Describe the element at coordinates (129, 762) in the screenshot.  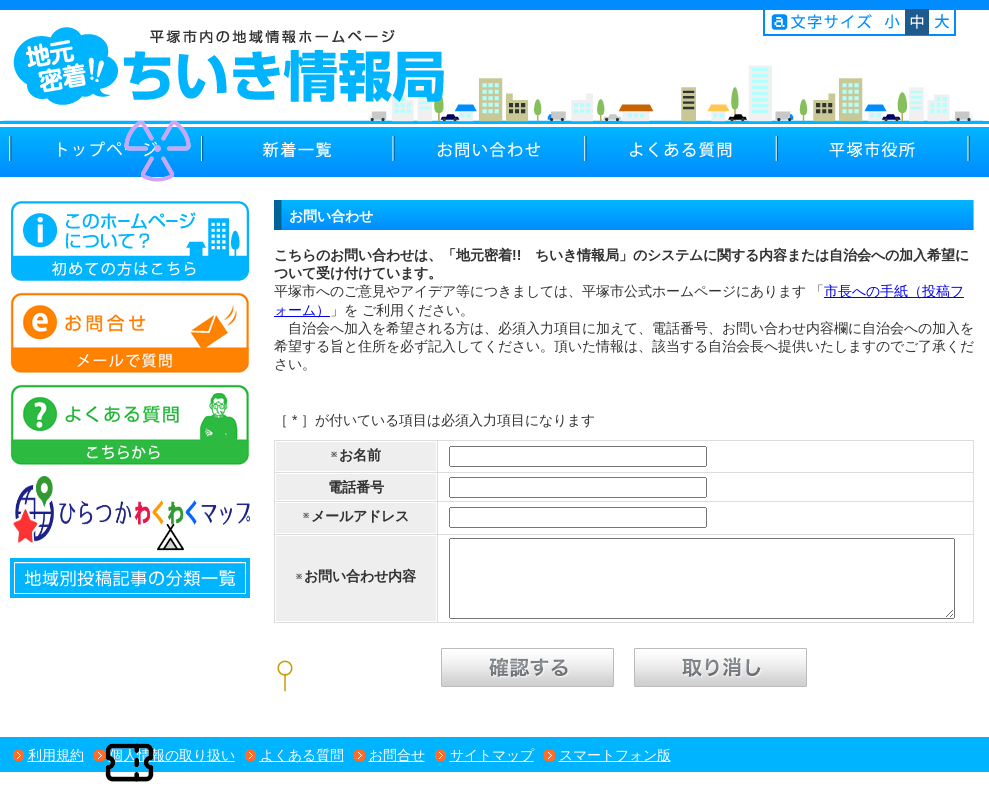
I see `view your tickets or passes` at that location.